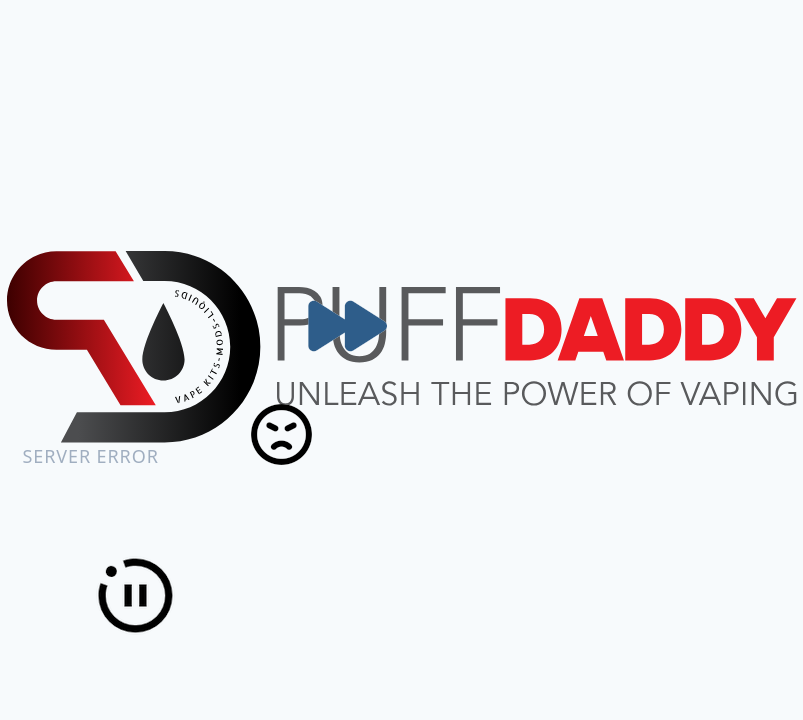 The image size is (803, 720). Describe the element at coordinates (342, 326) in the screenshot. I see `skip forward in media playback` at that location.